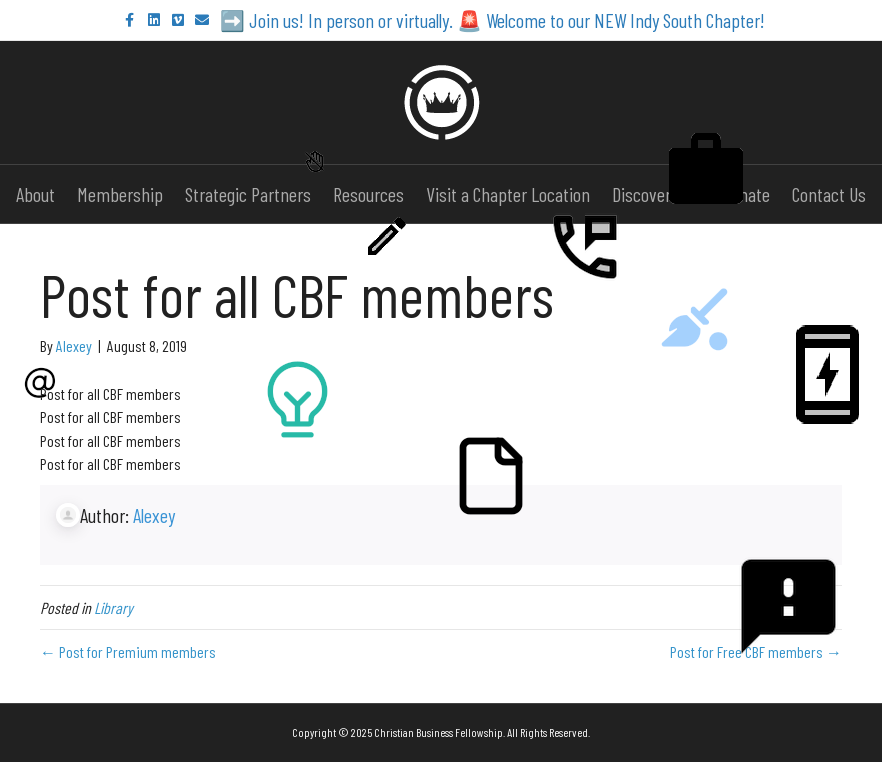  I want to click on compose a new email, so click(40, 383).